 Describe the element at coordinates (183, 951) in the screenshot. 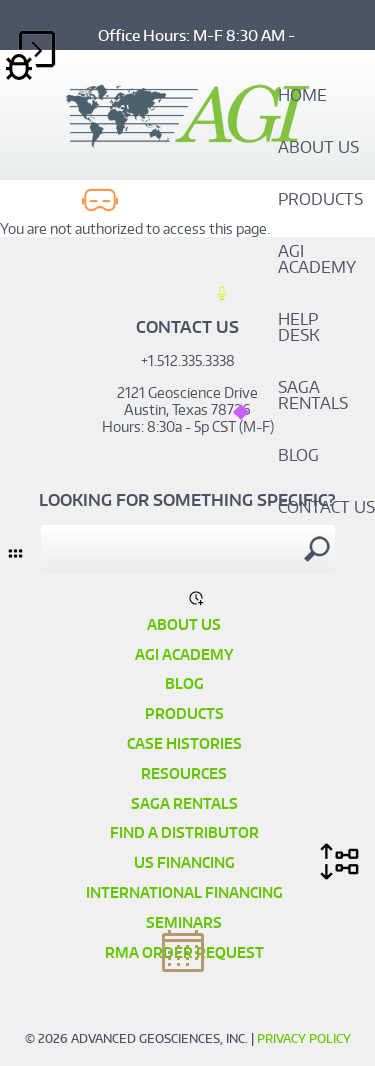

I see `view or open the calendar` at that location.